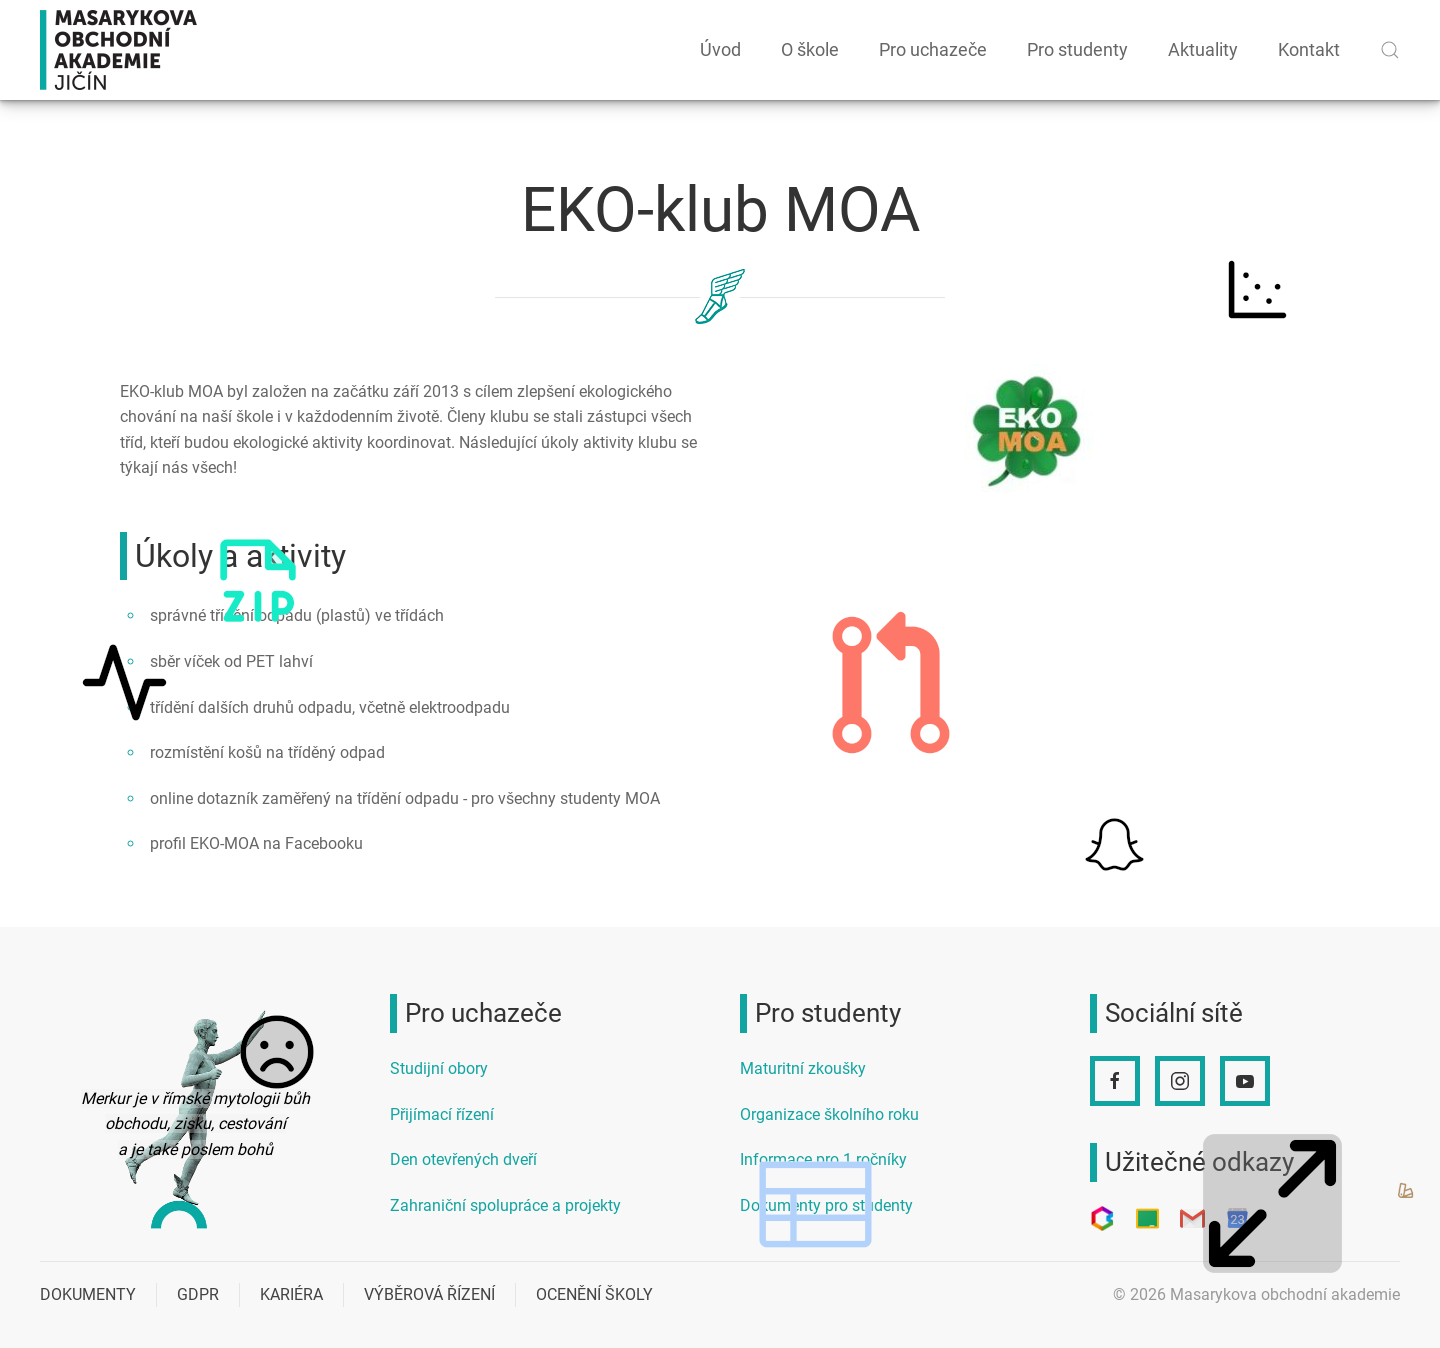 The image size is (1440, 1348). I want to click on open color palette or theme options, so click(1405, 1191).